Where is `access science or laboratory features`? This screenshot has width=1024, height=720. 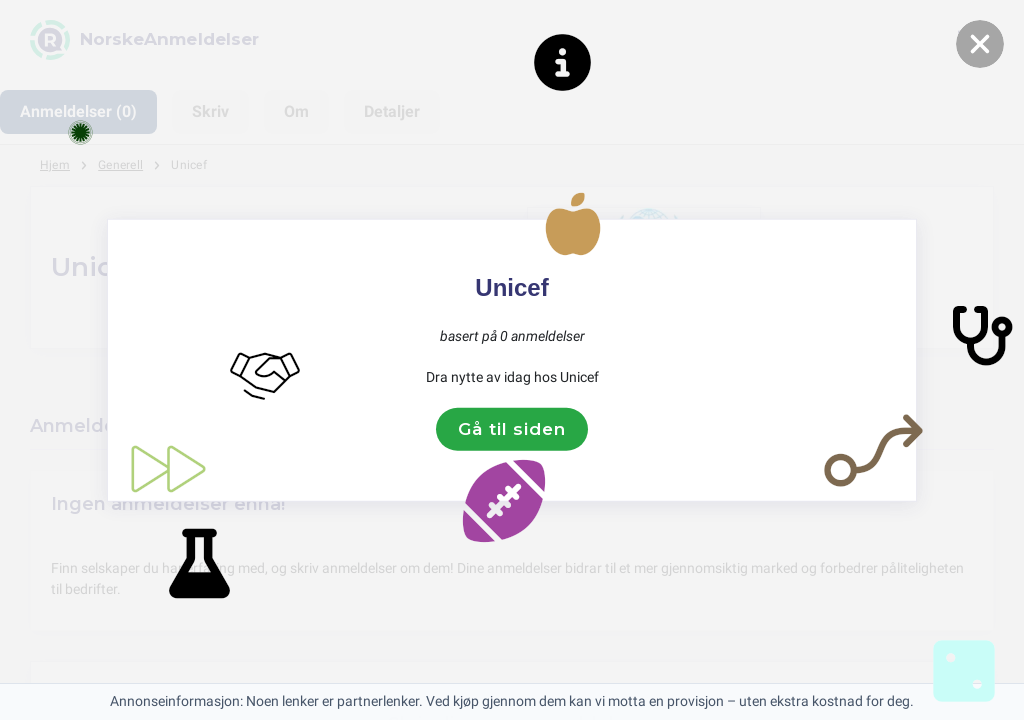
access science or laboratory features is located at coordinates (199, 563).